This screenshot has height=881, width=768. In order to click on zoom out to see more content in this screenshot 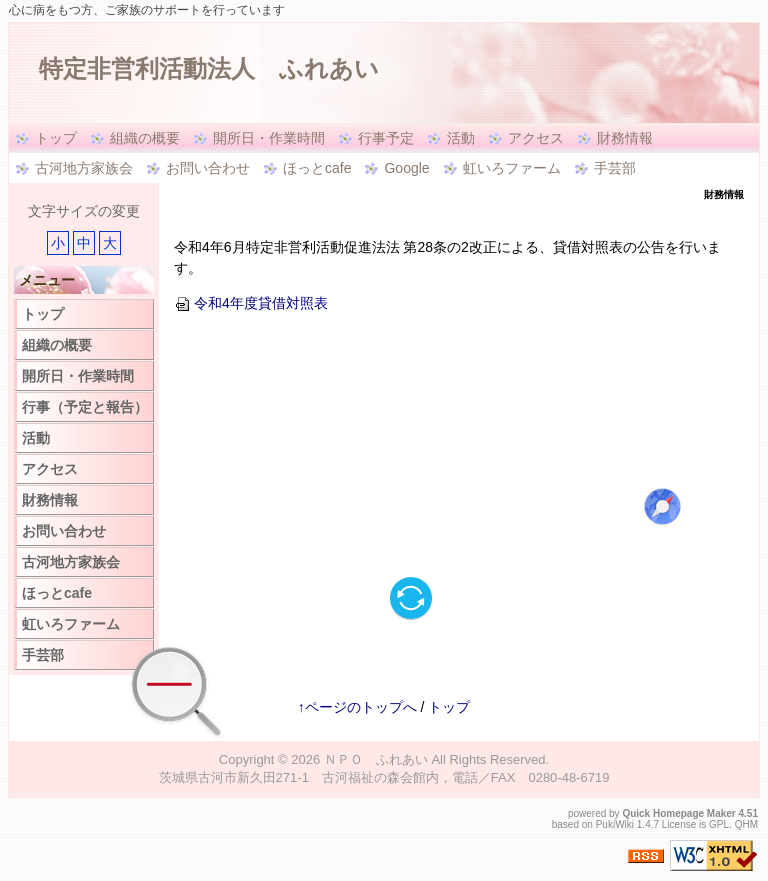, I will do `click(175, 690)`.